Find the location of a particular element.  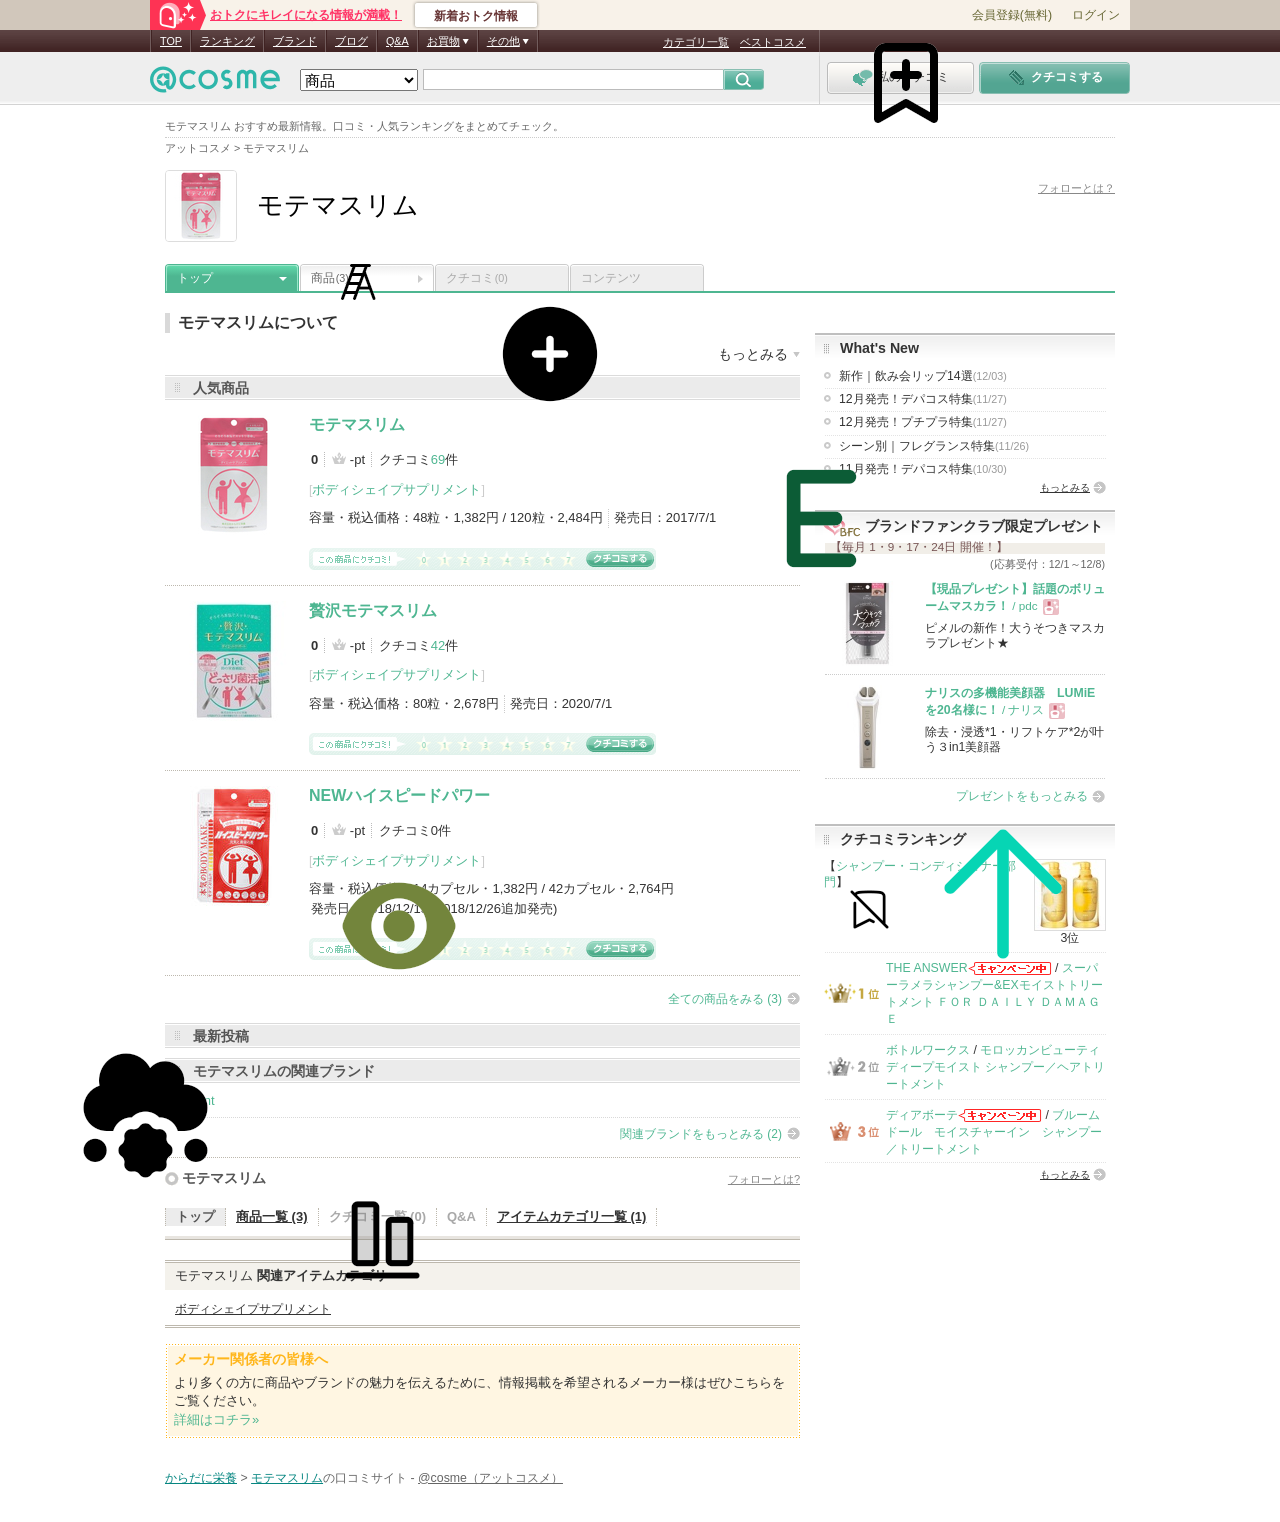

the letter "e" icon, typically used for alphabetical indexing or text formatting is located at coordinates (821, 518).